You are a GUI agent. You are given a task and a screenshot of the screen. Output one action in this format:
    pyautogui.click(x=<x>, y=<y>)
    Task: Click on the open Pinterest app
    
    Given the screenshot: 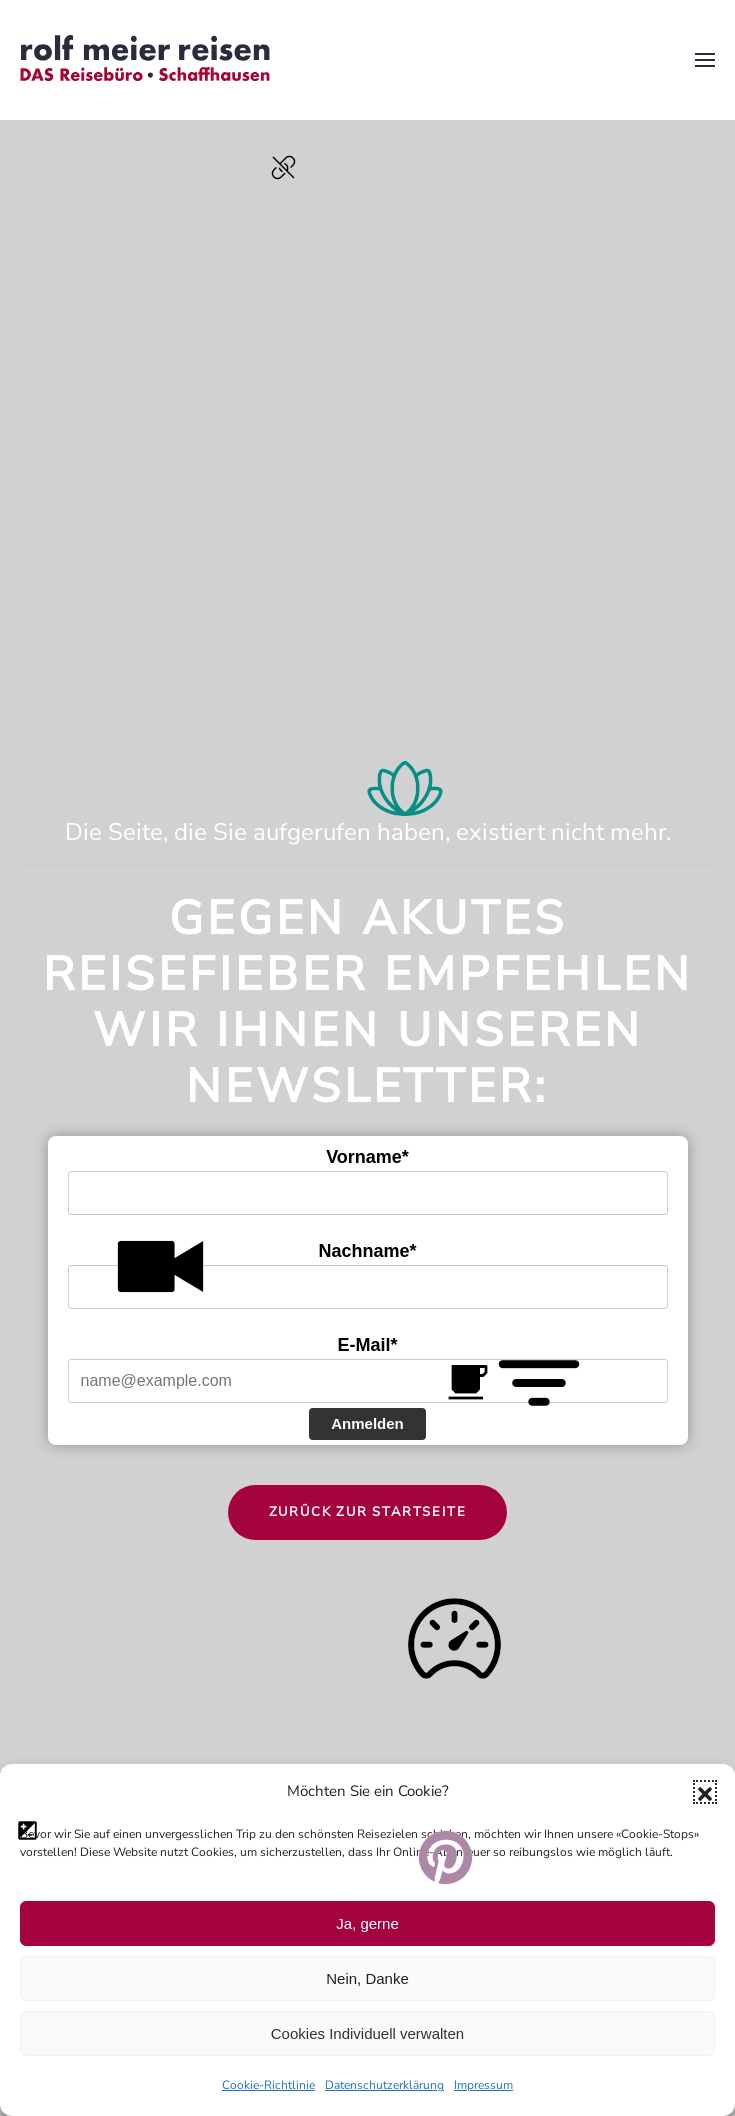 What is the action you would take?
    pyautogui.click(x=445, y=1857)
    